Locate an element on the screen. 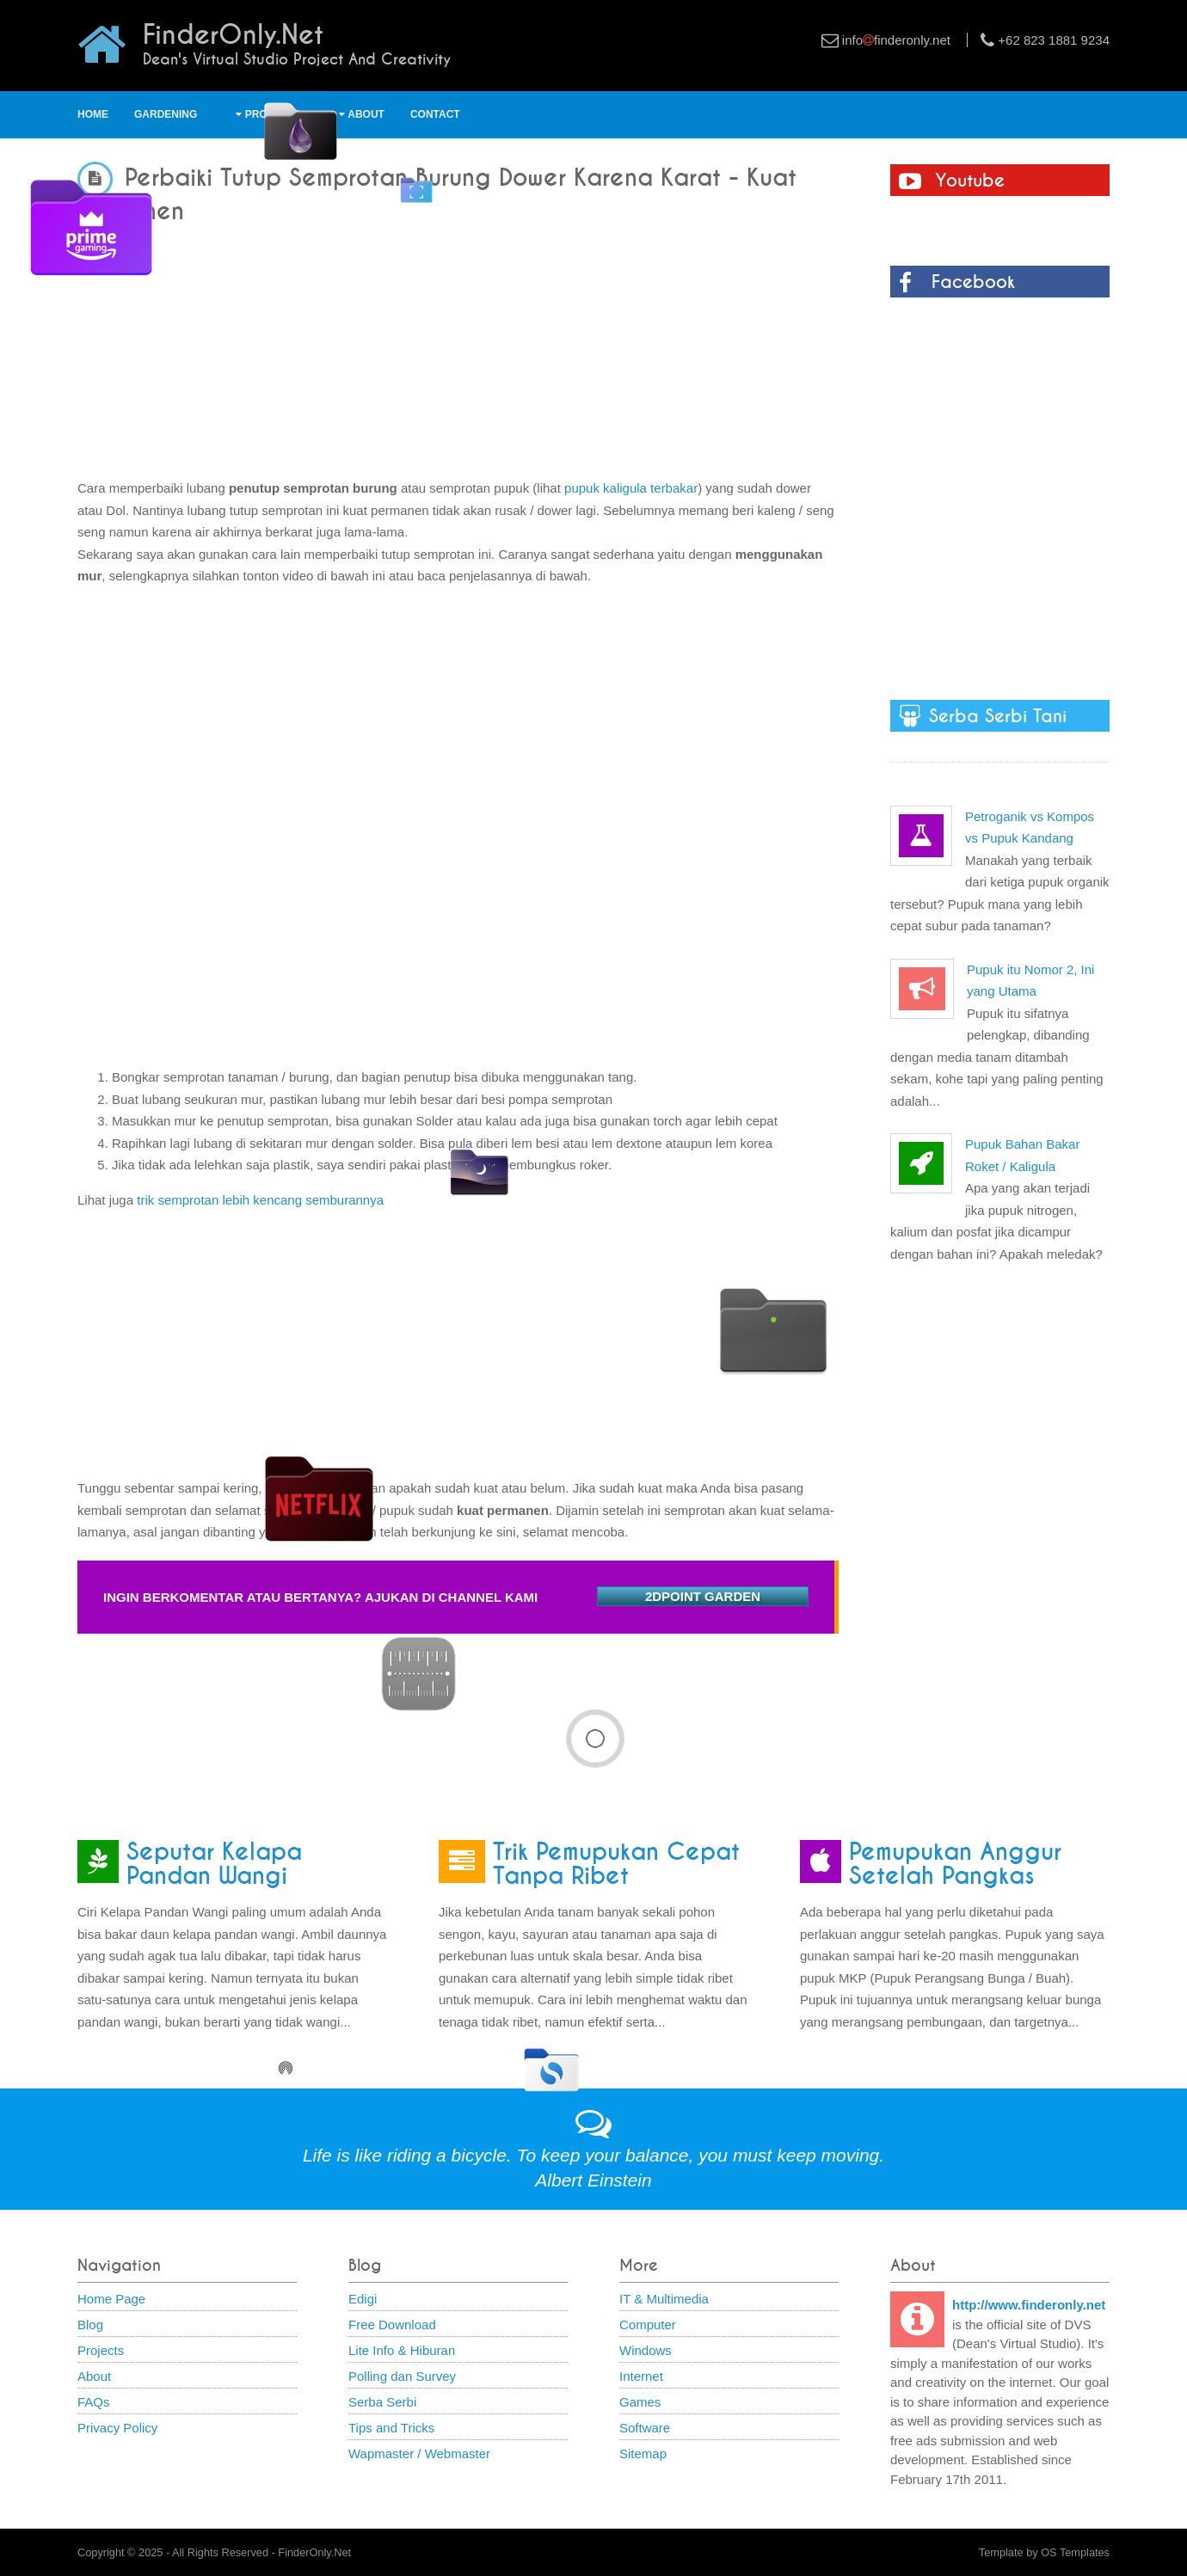  access AirDrop file sharing is located at coordinates (286, 2068).